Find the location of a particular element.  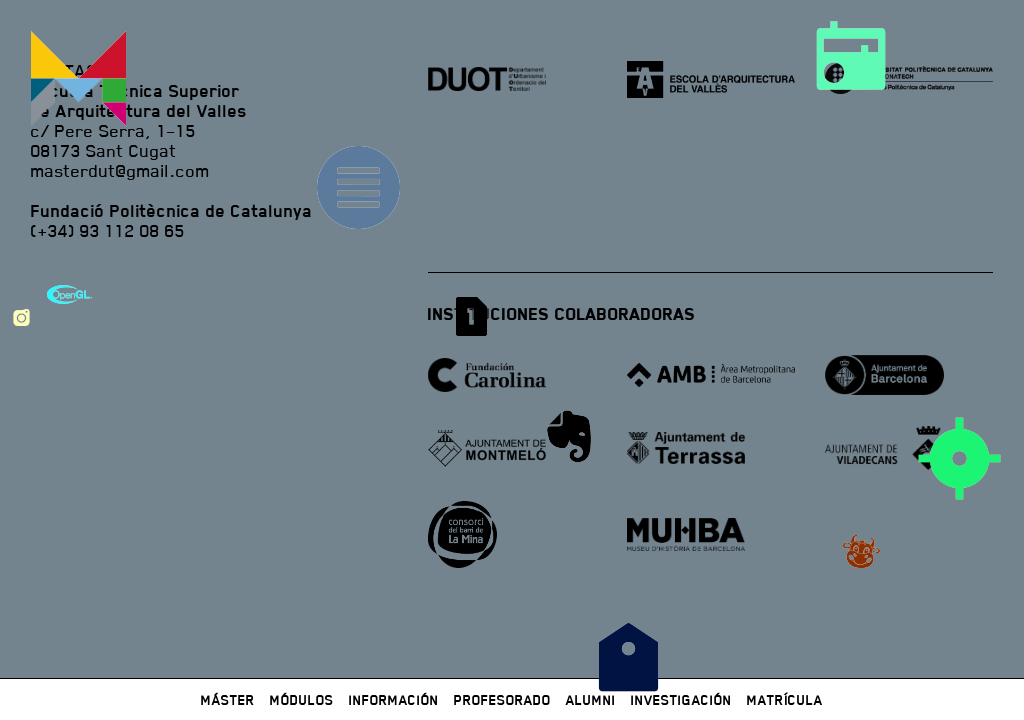

center or focus on current location is located at coordinates (959, 458).